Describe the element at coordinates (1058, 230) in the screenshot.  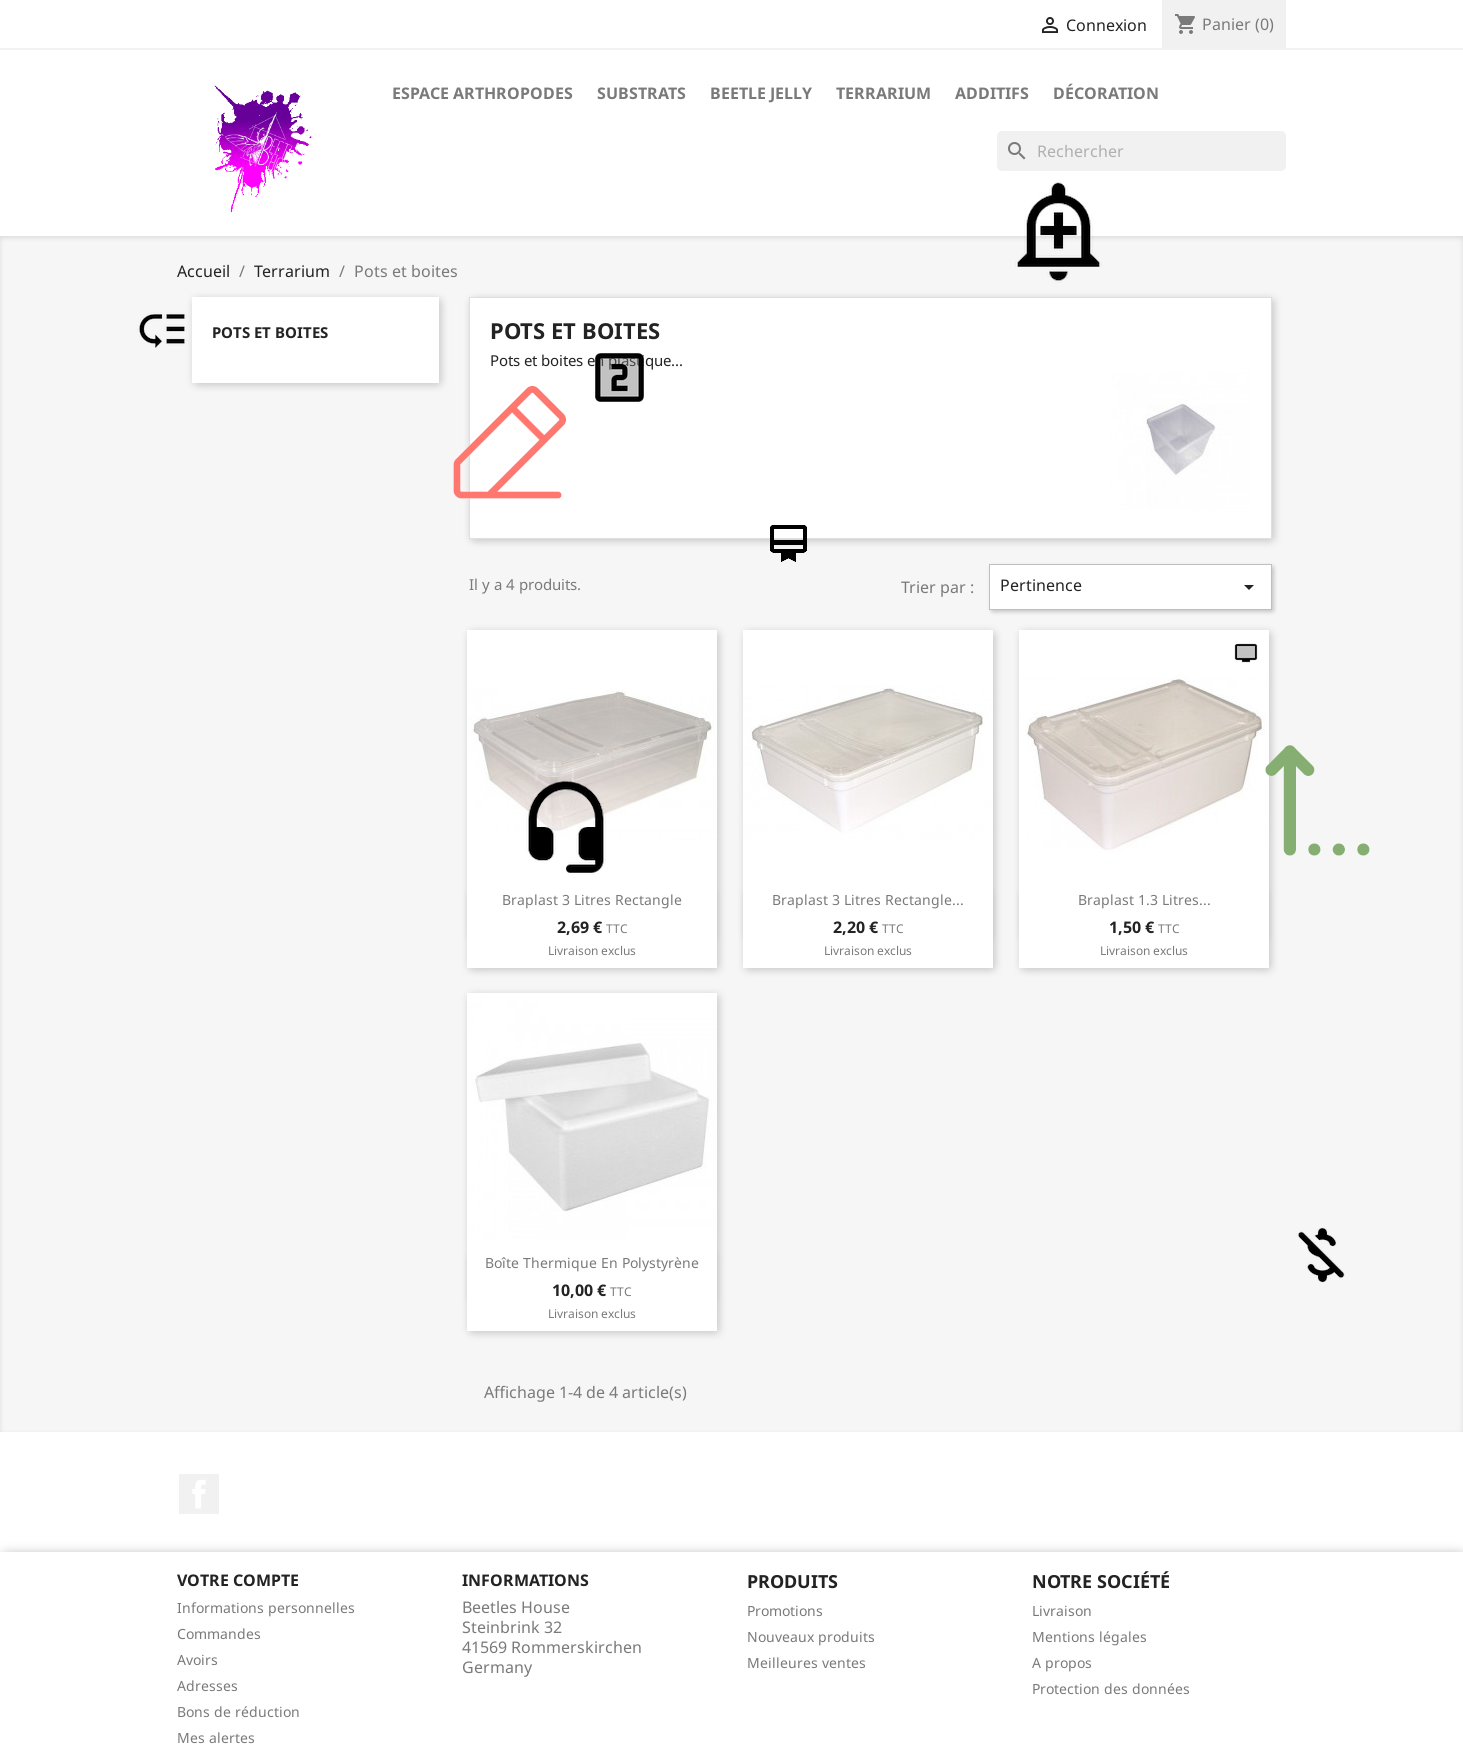
I see `add a new reminder or alert` at that location.